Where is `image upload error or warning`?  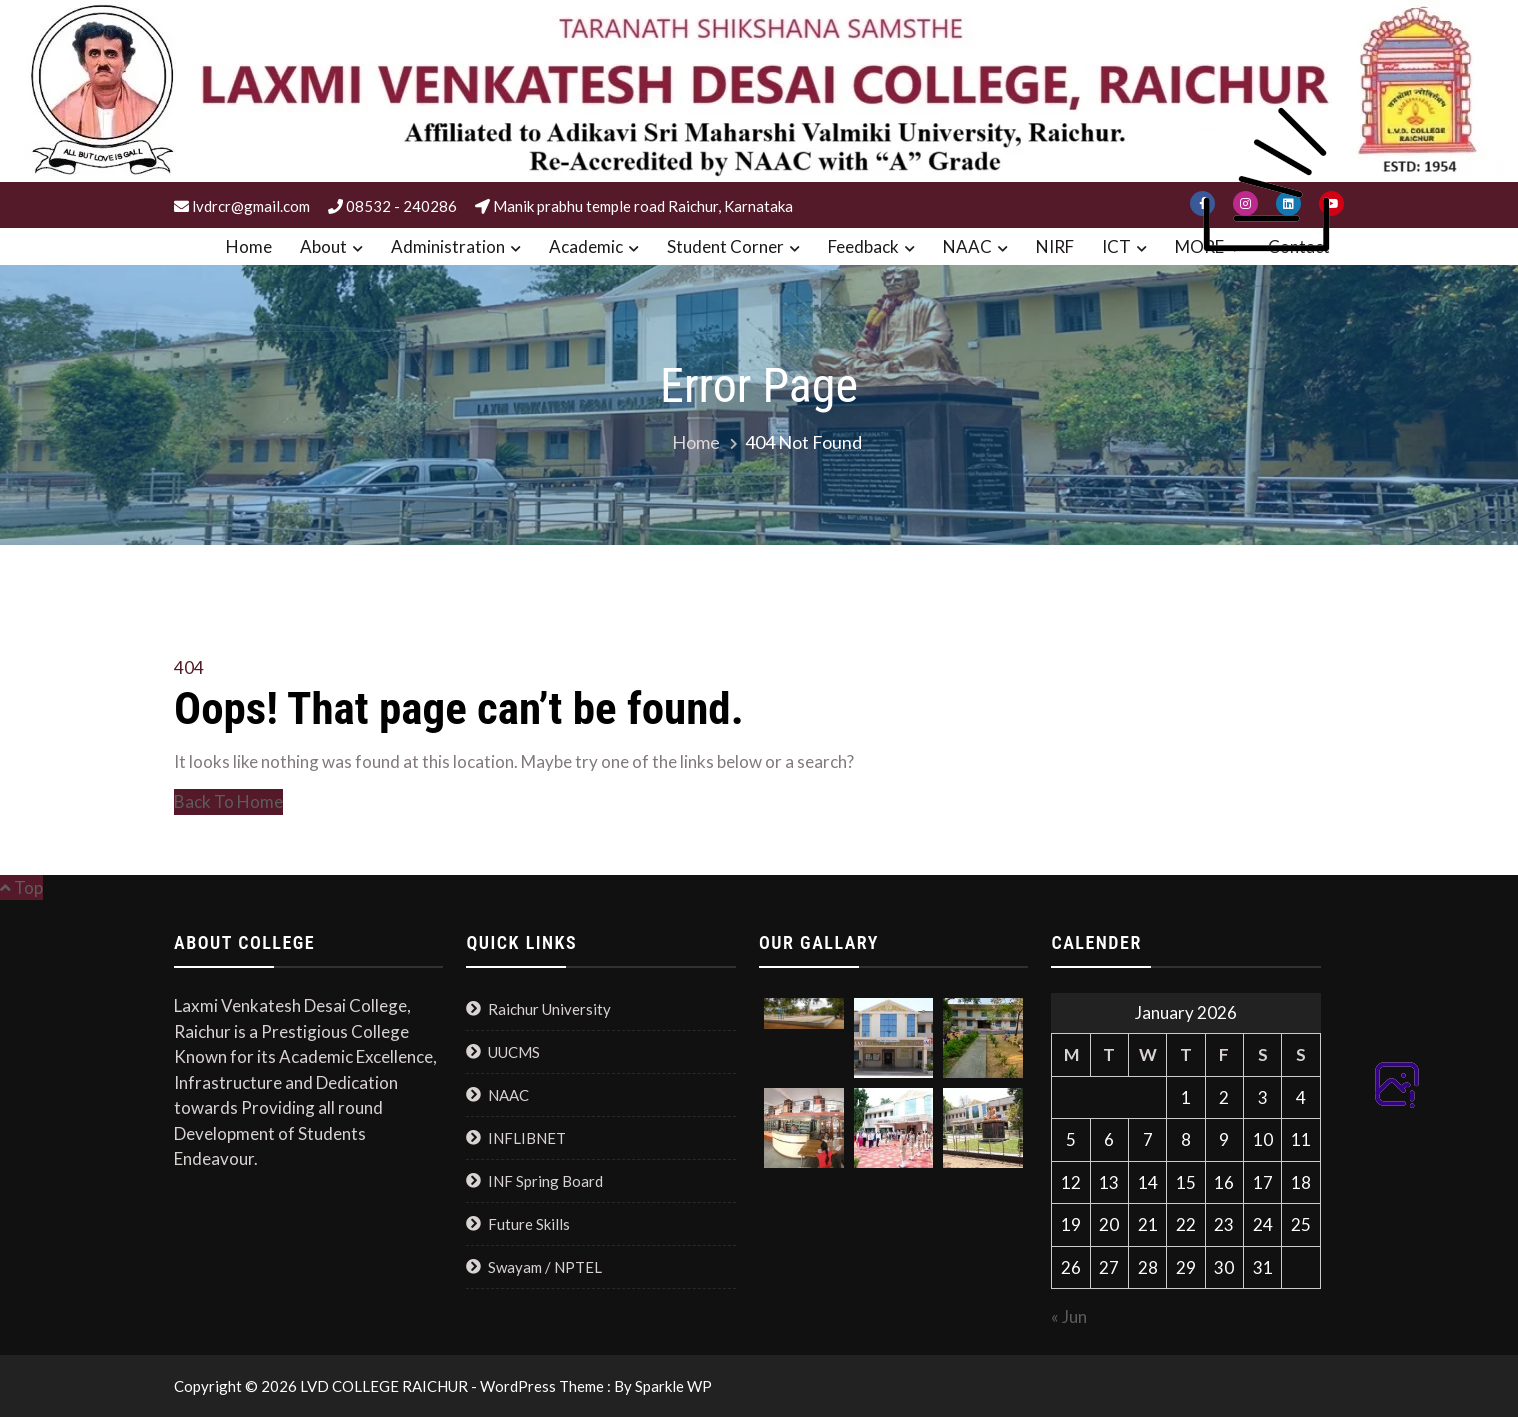 image upload error or warning is located at coordinates (1397, 1084).